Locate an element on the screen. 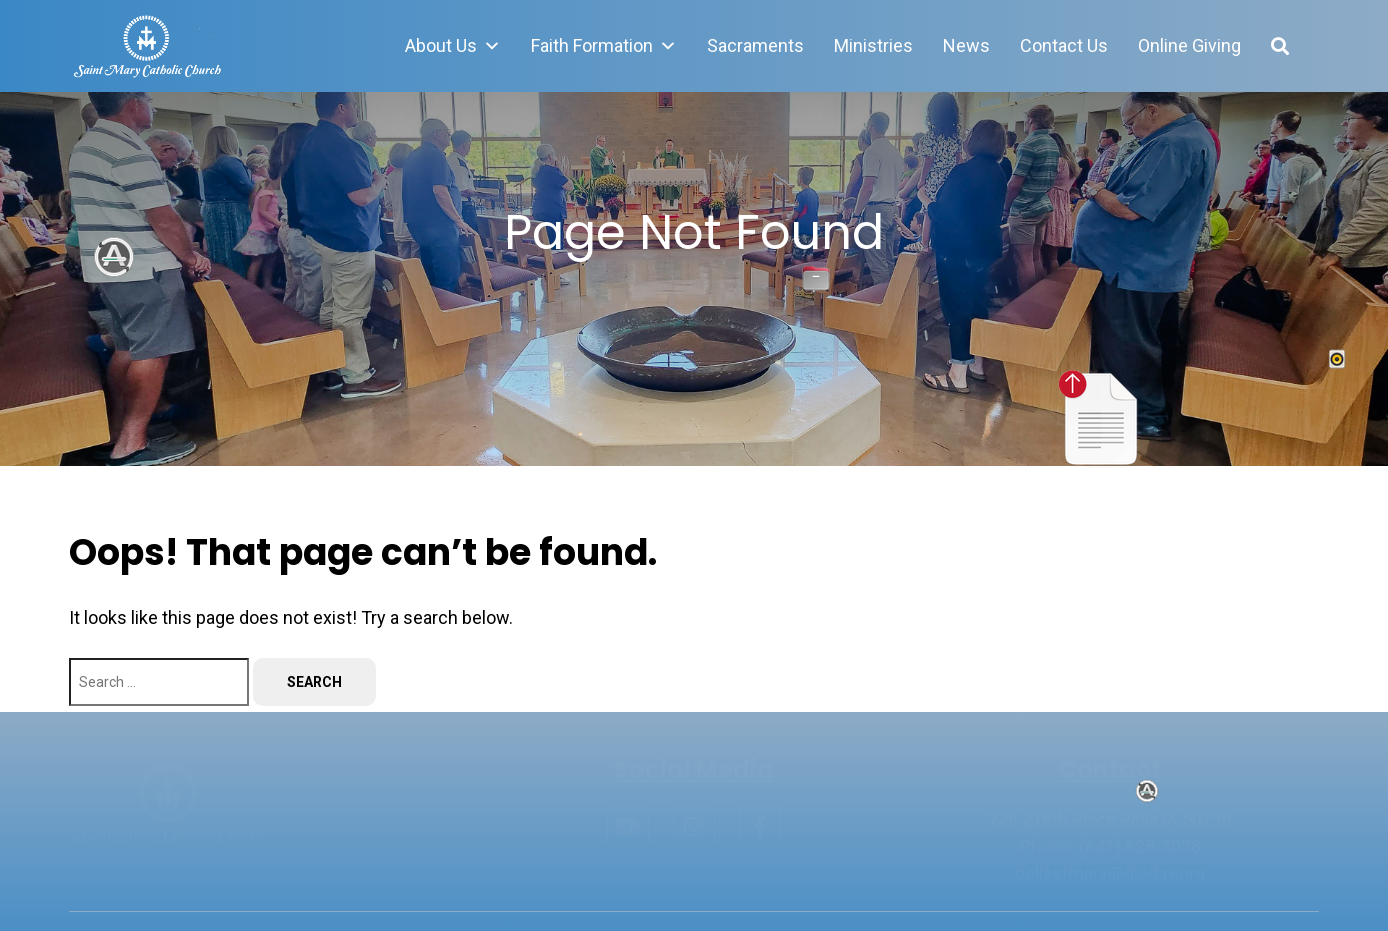 The height and width of the screenshot is (931, 1388). check for available software updates is located at coordinates (1147, 791).